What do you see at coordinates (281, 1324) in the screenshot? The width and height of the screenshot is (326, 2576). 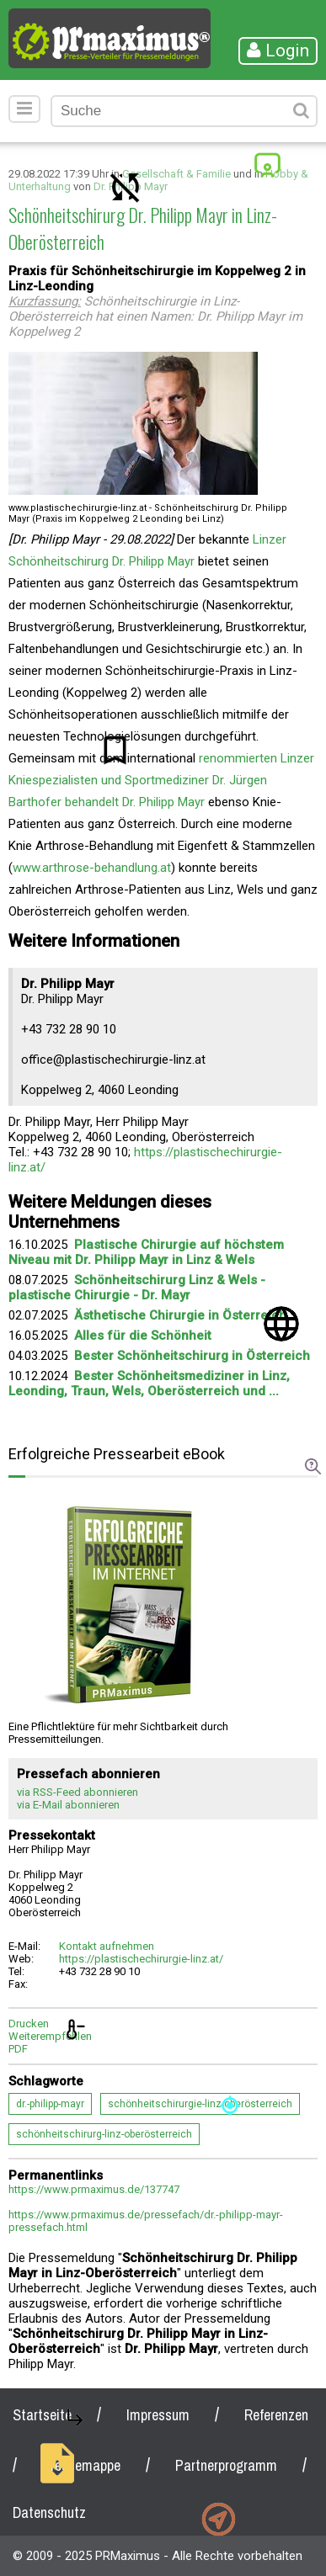 I see `change language settings` at bounding box center [281, 1324].